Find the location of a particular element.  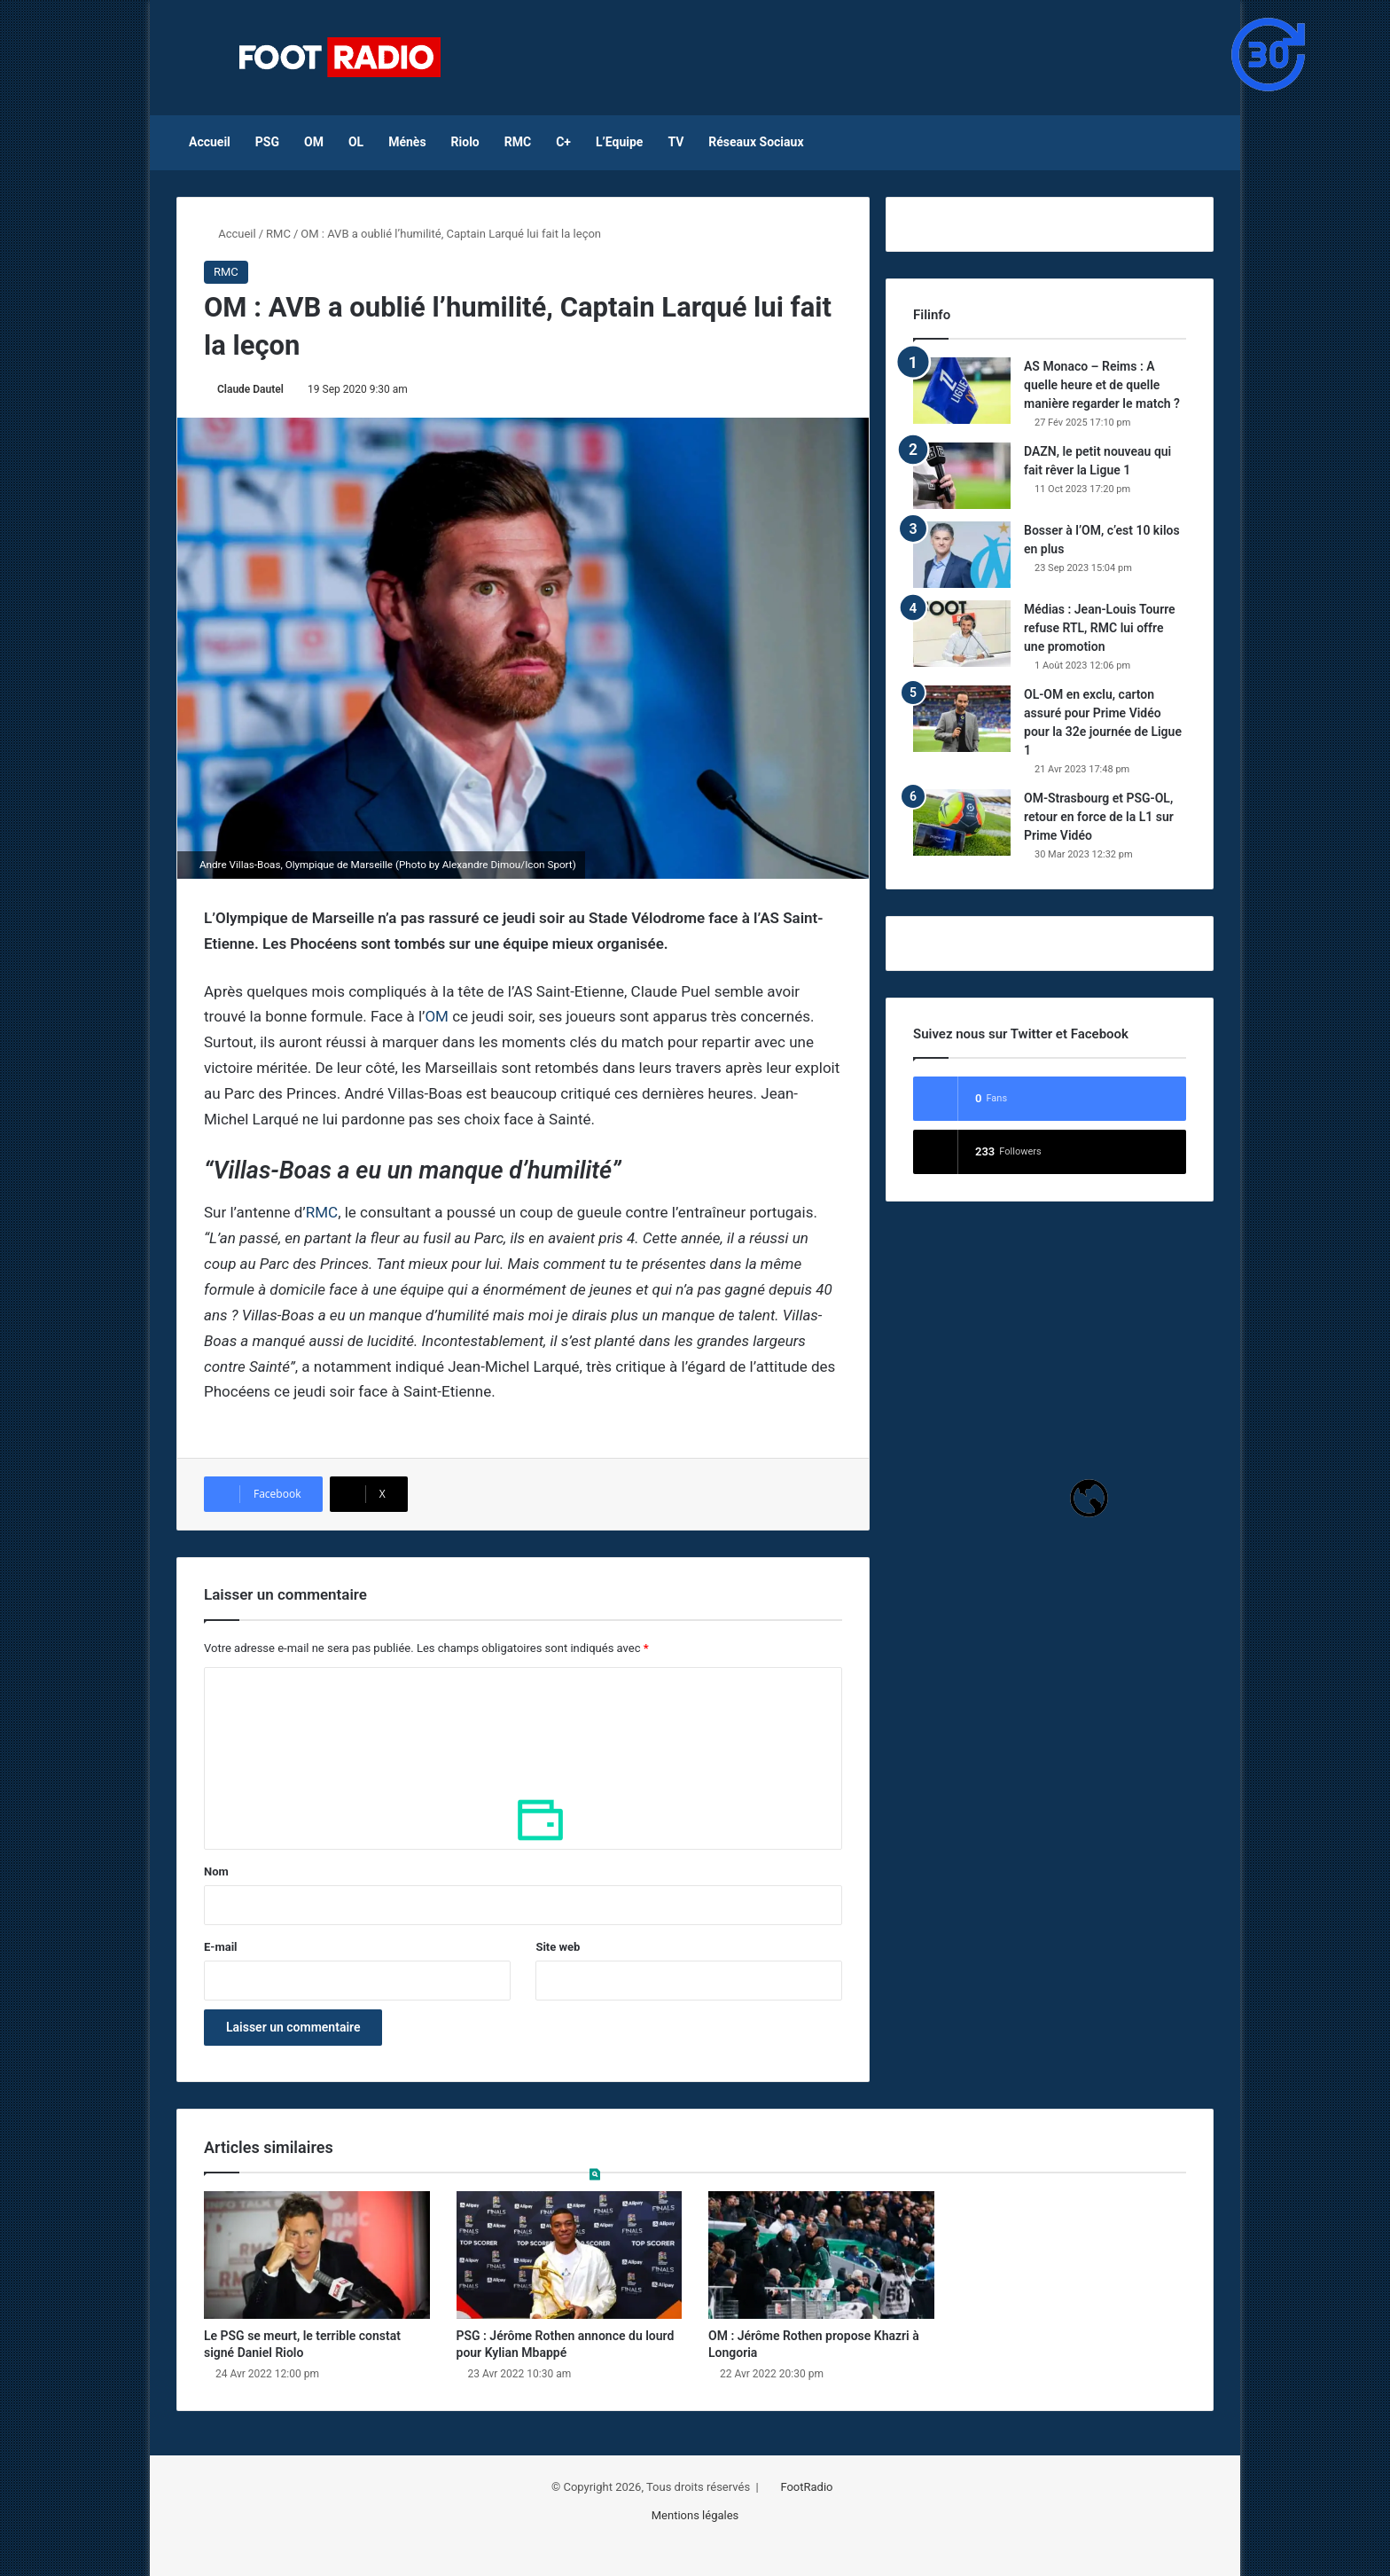

access your wallet or payment methods is located at coordinates (540, 1820).